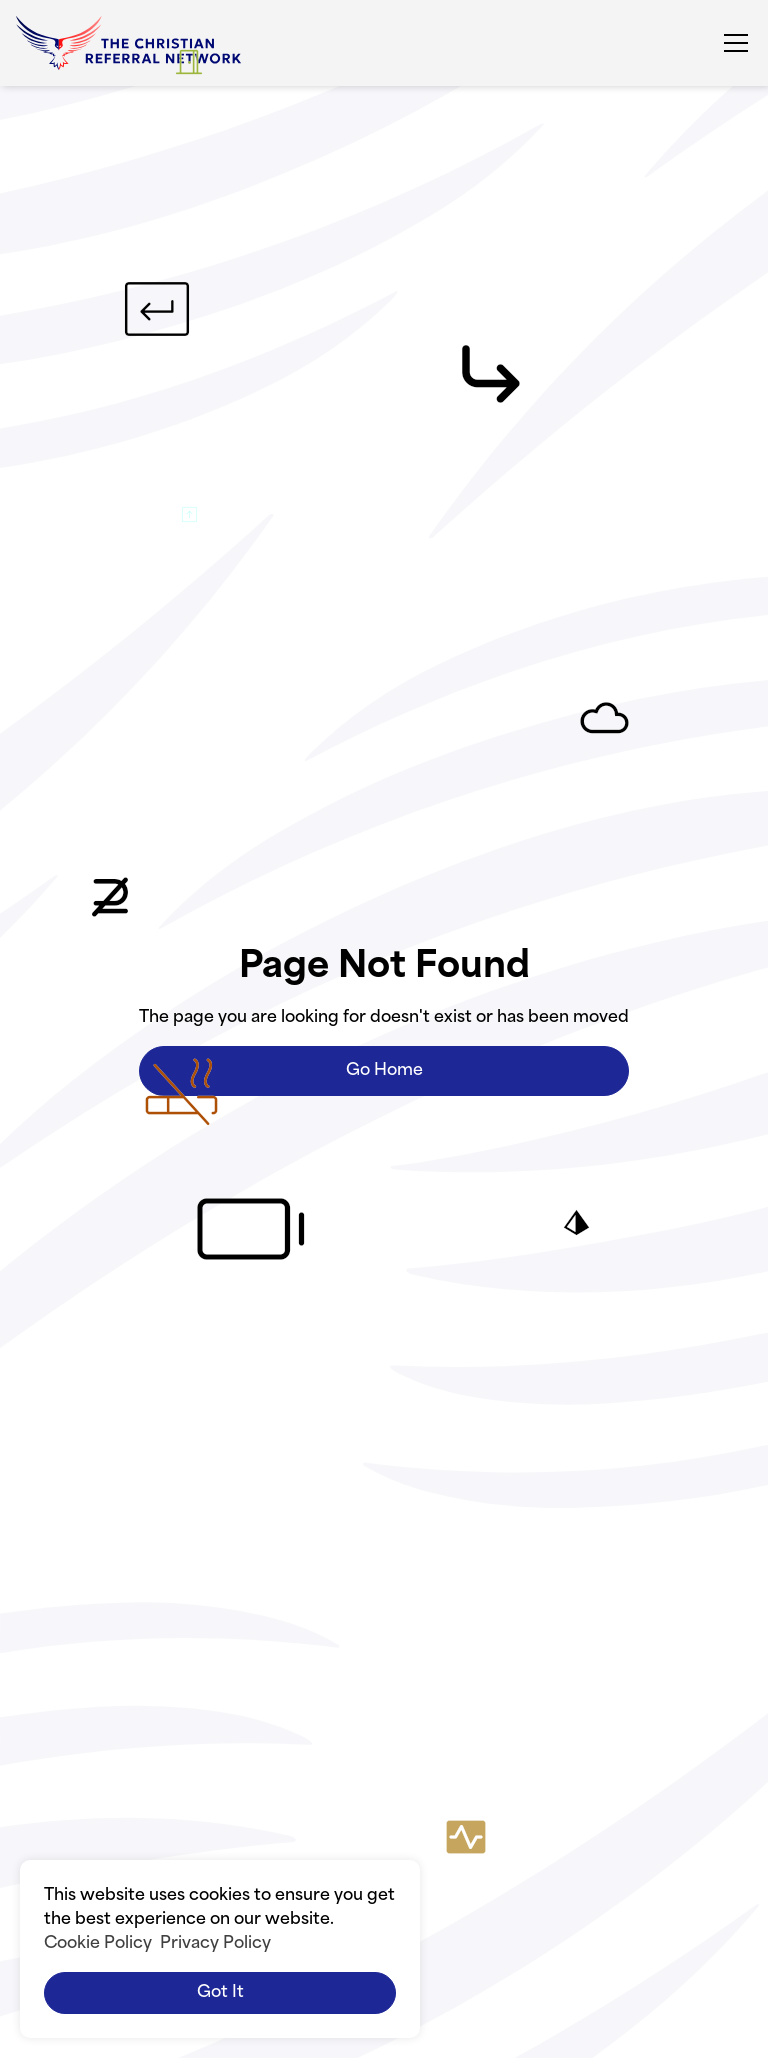  I want to click on indicates battery is empty or depleted, so click(249, 1229).